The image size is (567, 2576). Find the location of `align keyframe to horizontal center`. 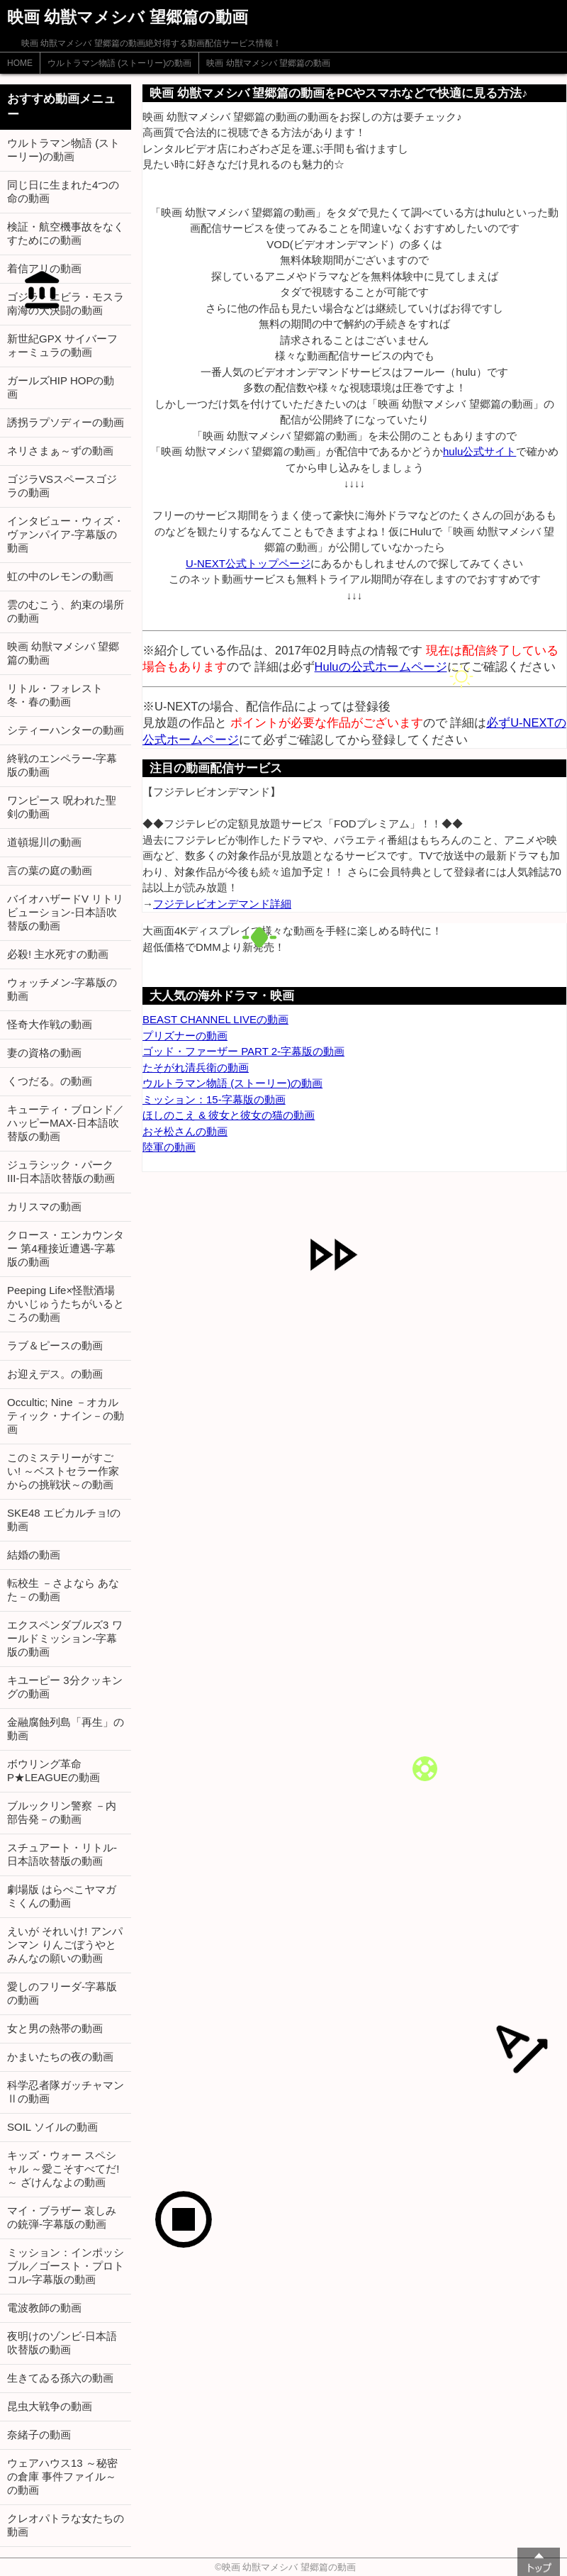

align keyframe to horizontal center is located at coordinates (259, 937).